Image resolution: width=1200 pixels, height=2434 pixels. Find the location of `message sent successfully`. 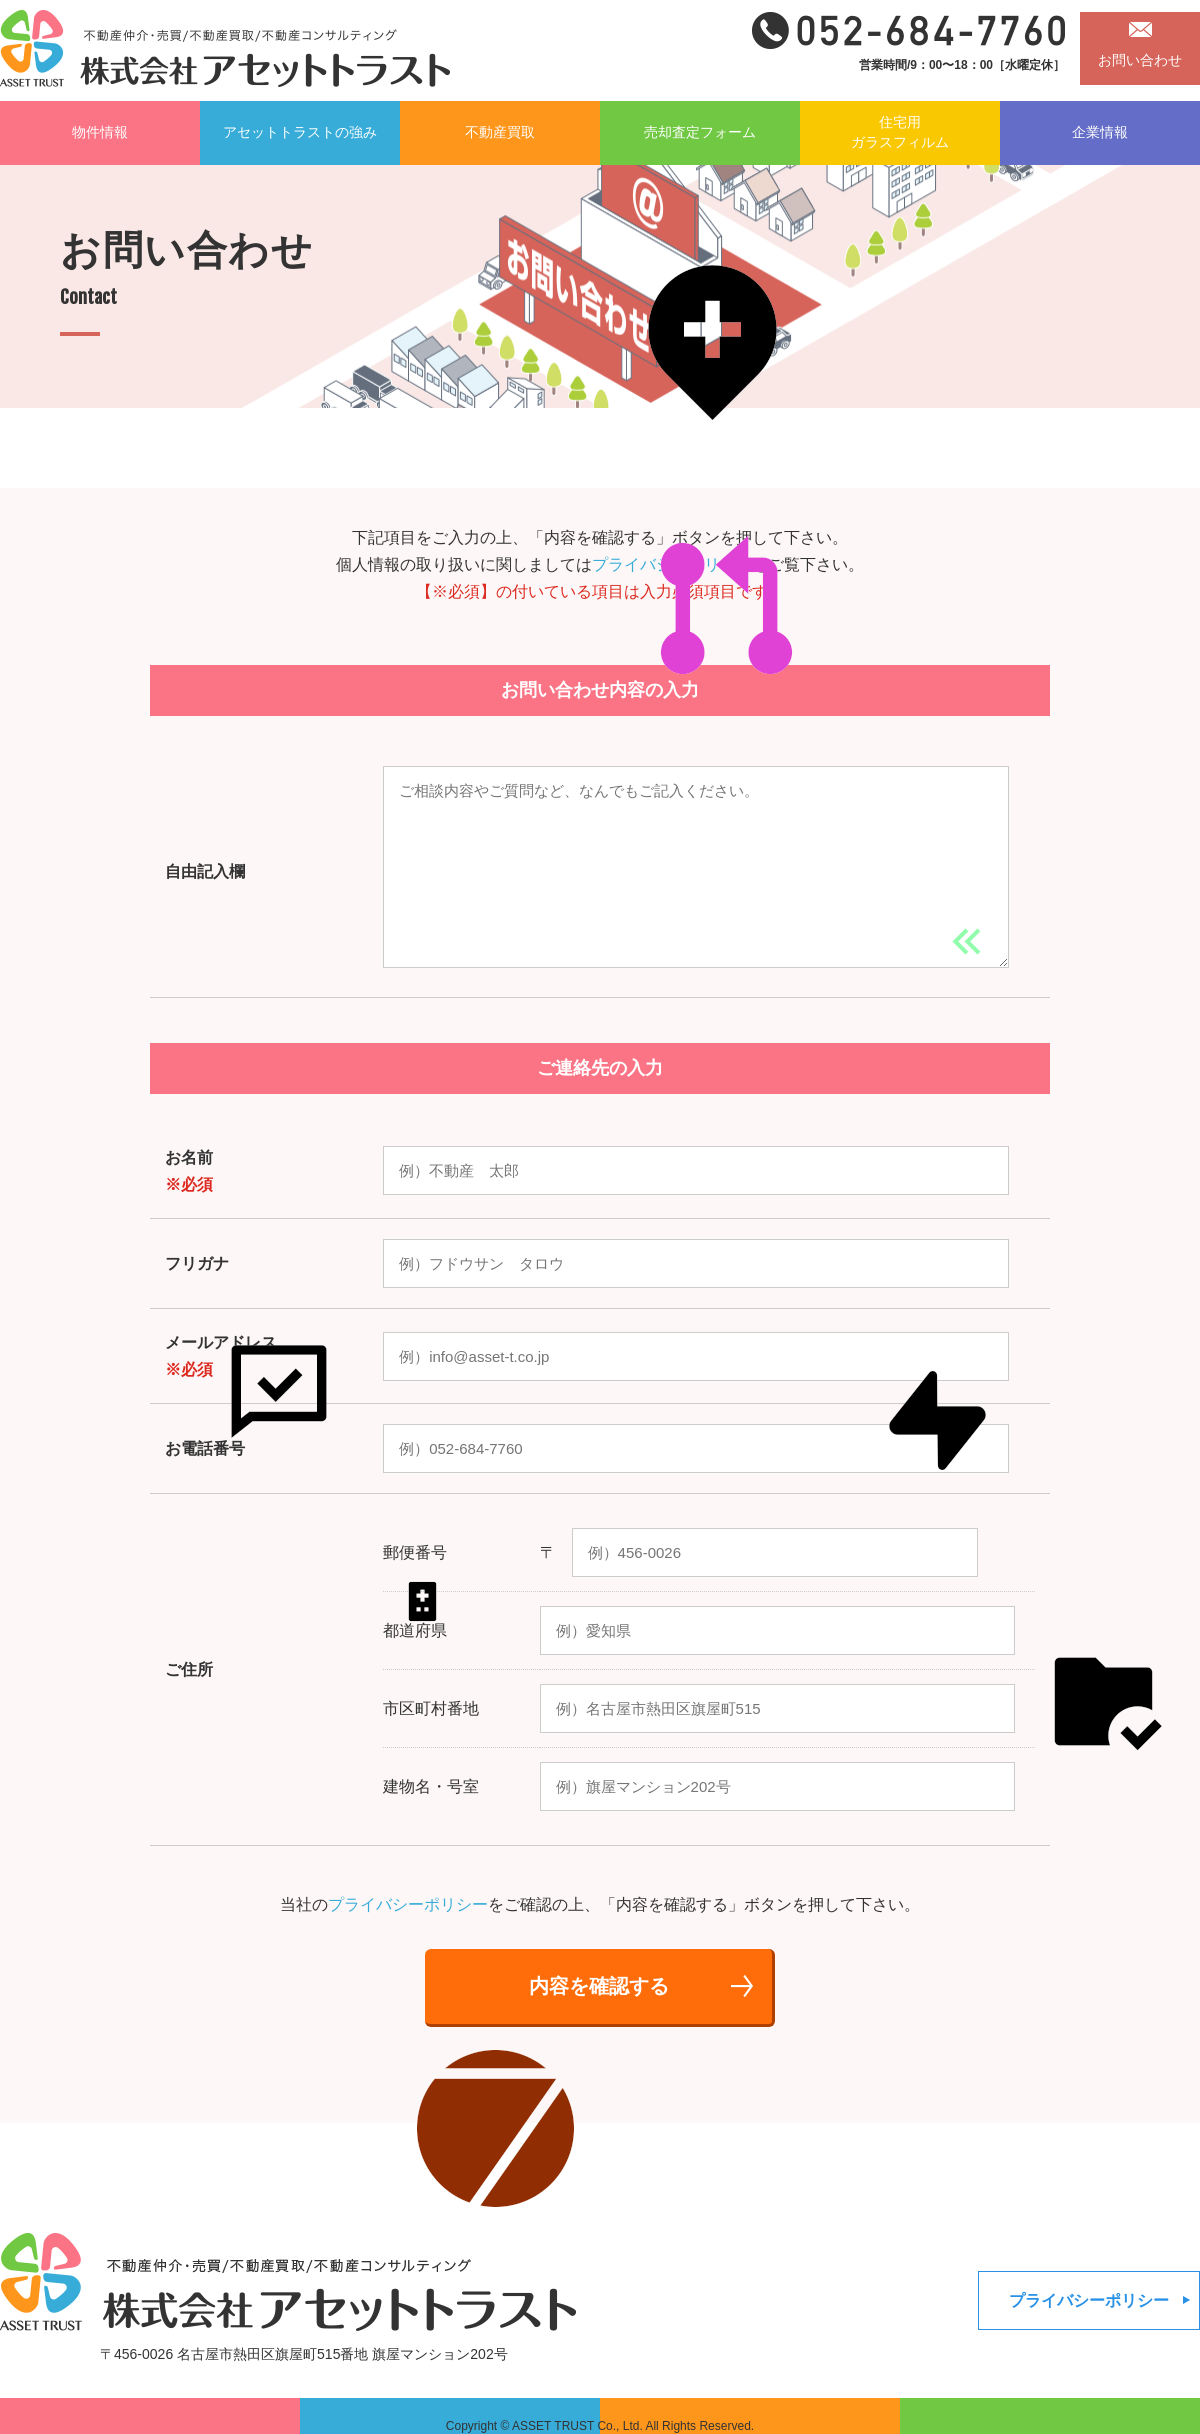

message sent successfully is located at coordinates (279, 1388).